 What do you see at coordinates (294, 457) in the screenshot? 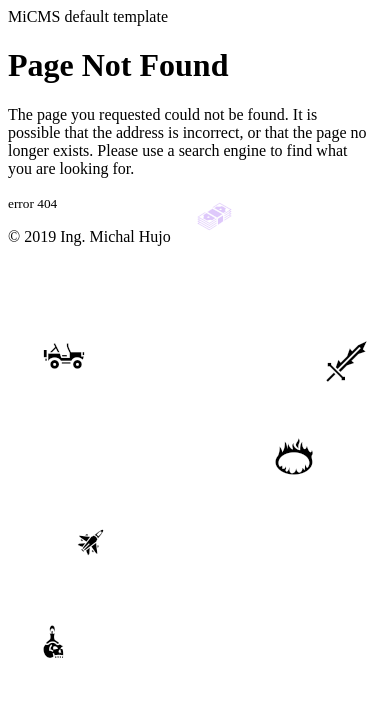
I see `activate fire shield or protective ability` at bounding box center [294, 457].